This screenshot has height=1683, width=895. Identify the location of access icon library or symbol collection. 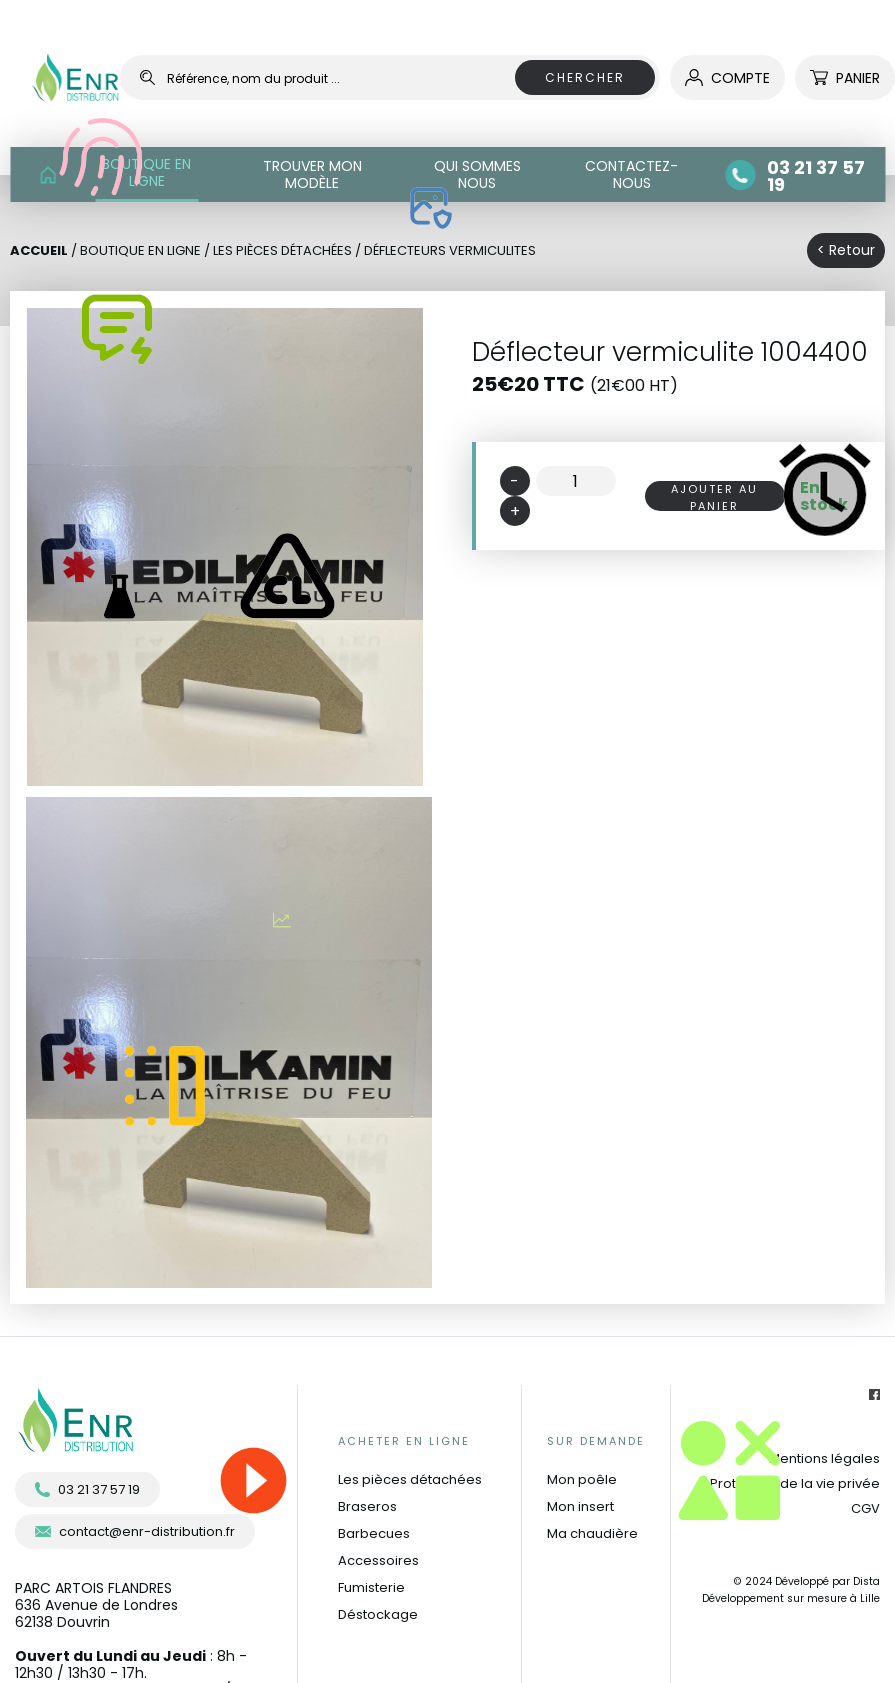
(730, 1470).